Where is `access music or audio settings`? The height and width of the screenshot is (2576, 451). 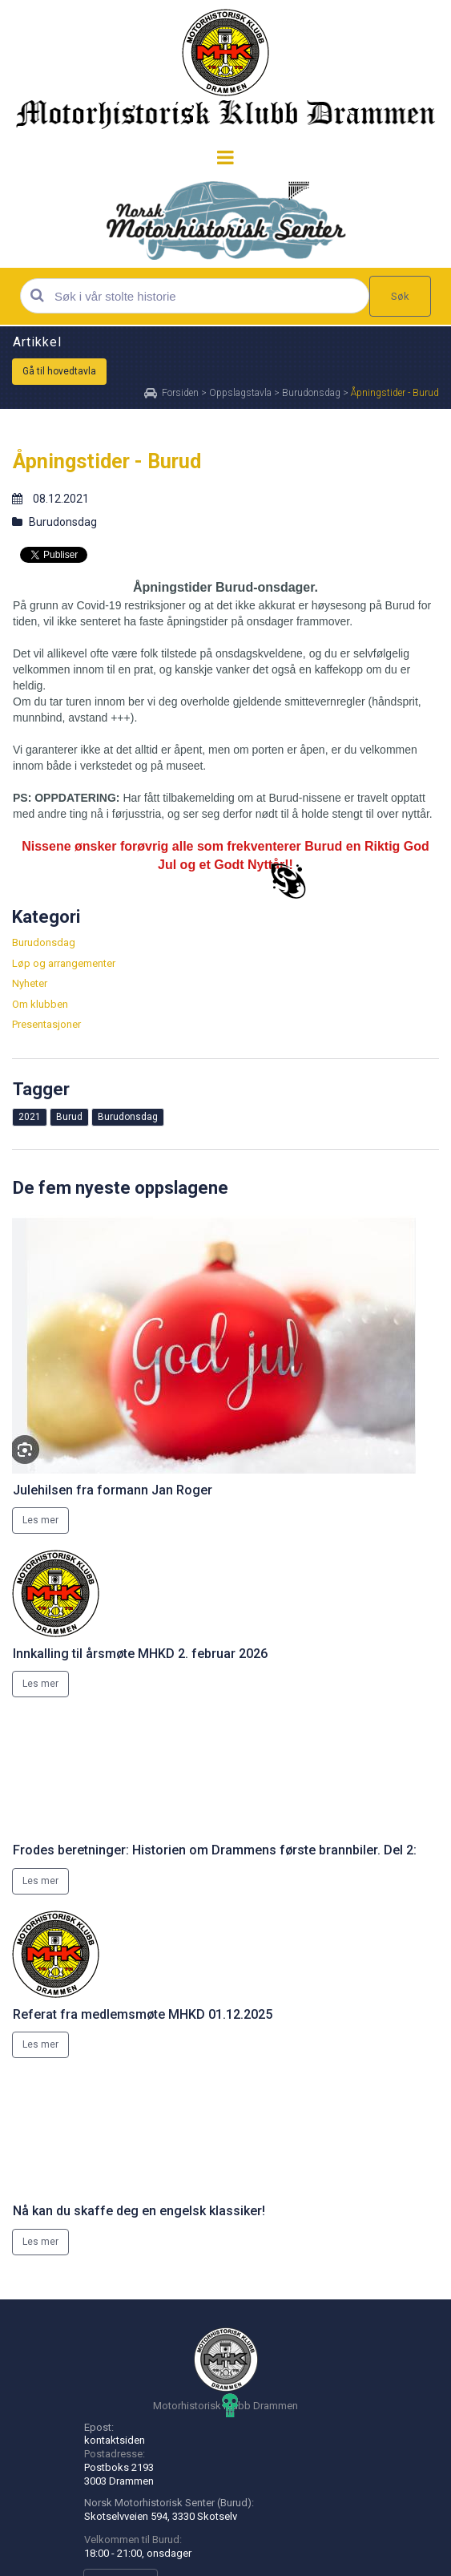 access music or audio settings is located at coordinates (299, 191).